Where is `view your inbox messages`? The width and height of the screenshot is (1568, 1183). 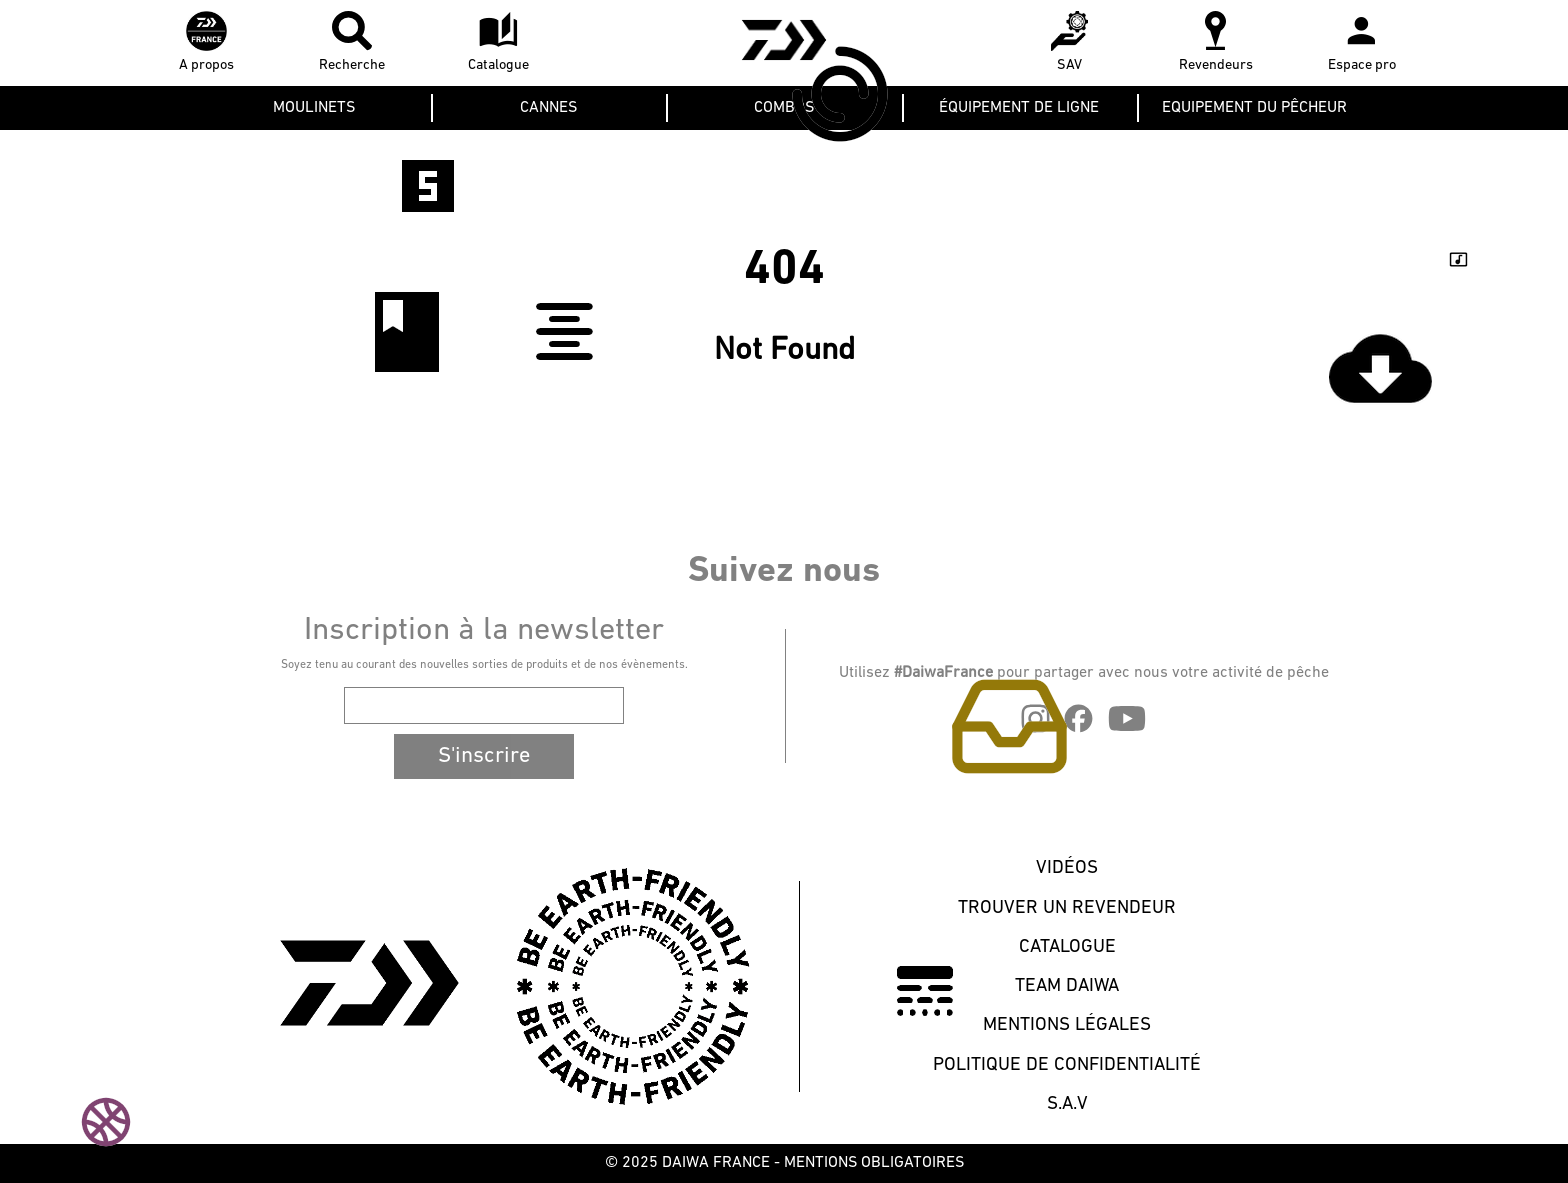 view your inbox messages is located at coordinates (1009, 726).